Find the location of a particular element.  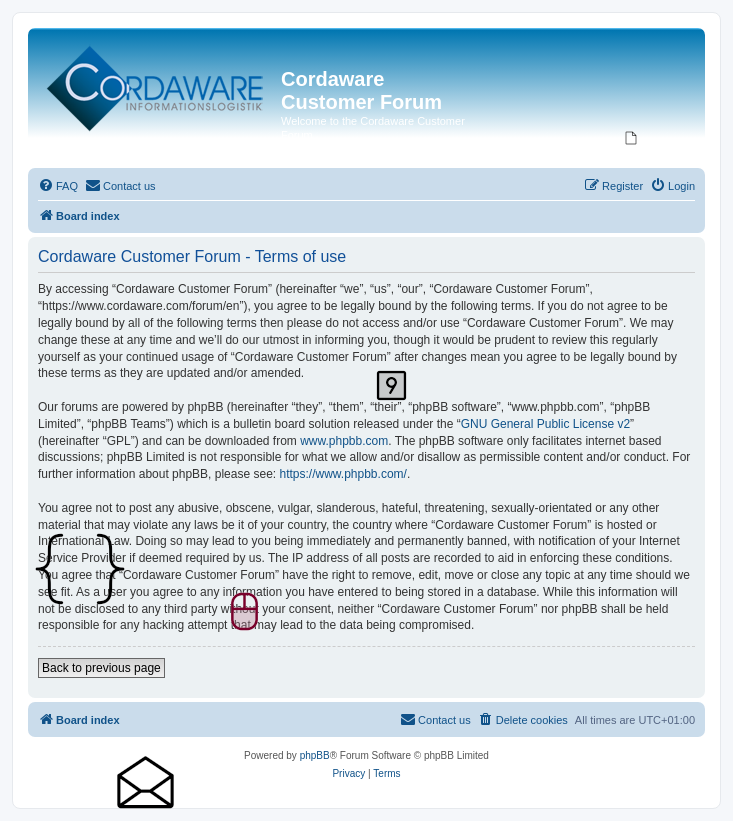

mouse input device indicator is located at coordinates (244, 611).